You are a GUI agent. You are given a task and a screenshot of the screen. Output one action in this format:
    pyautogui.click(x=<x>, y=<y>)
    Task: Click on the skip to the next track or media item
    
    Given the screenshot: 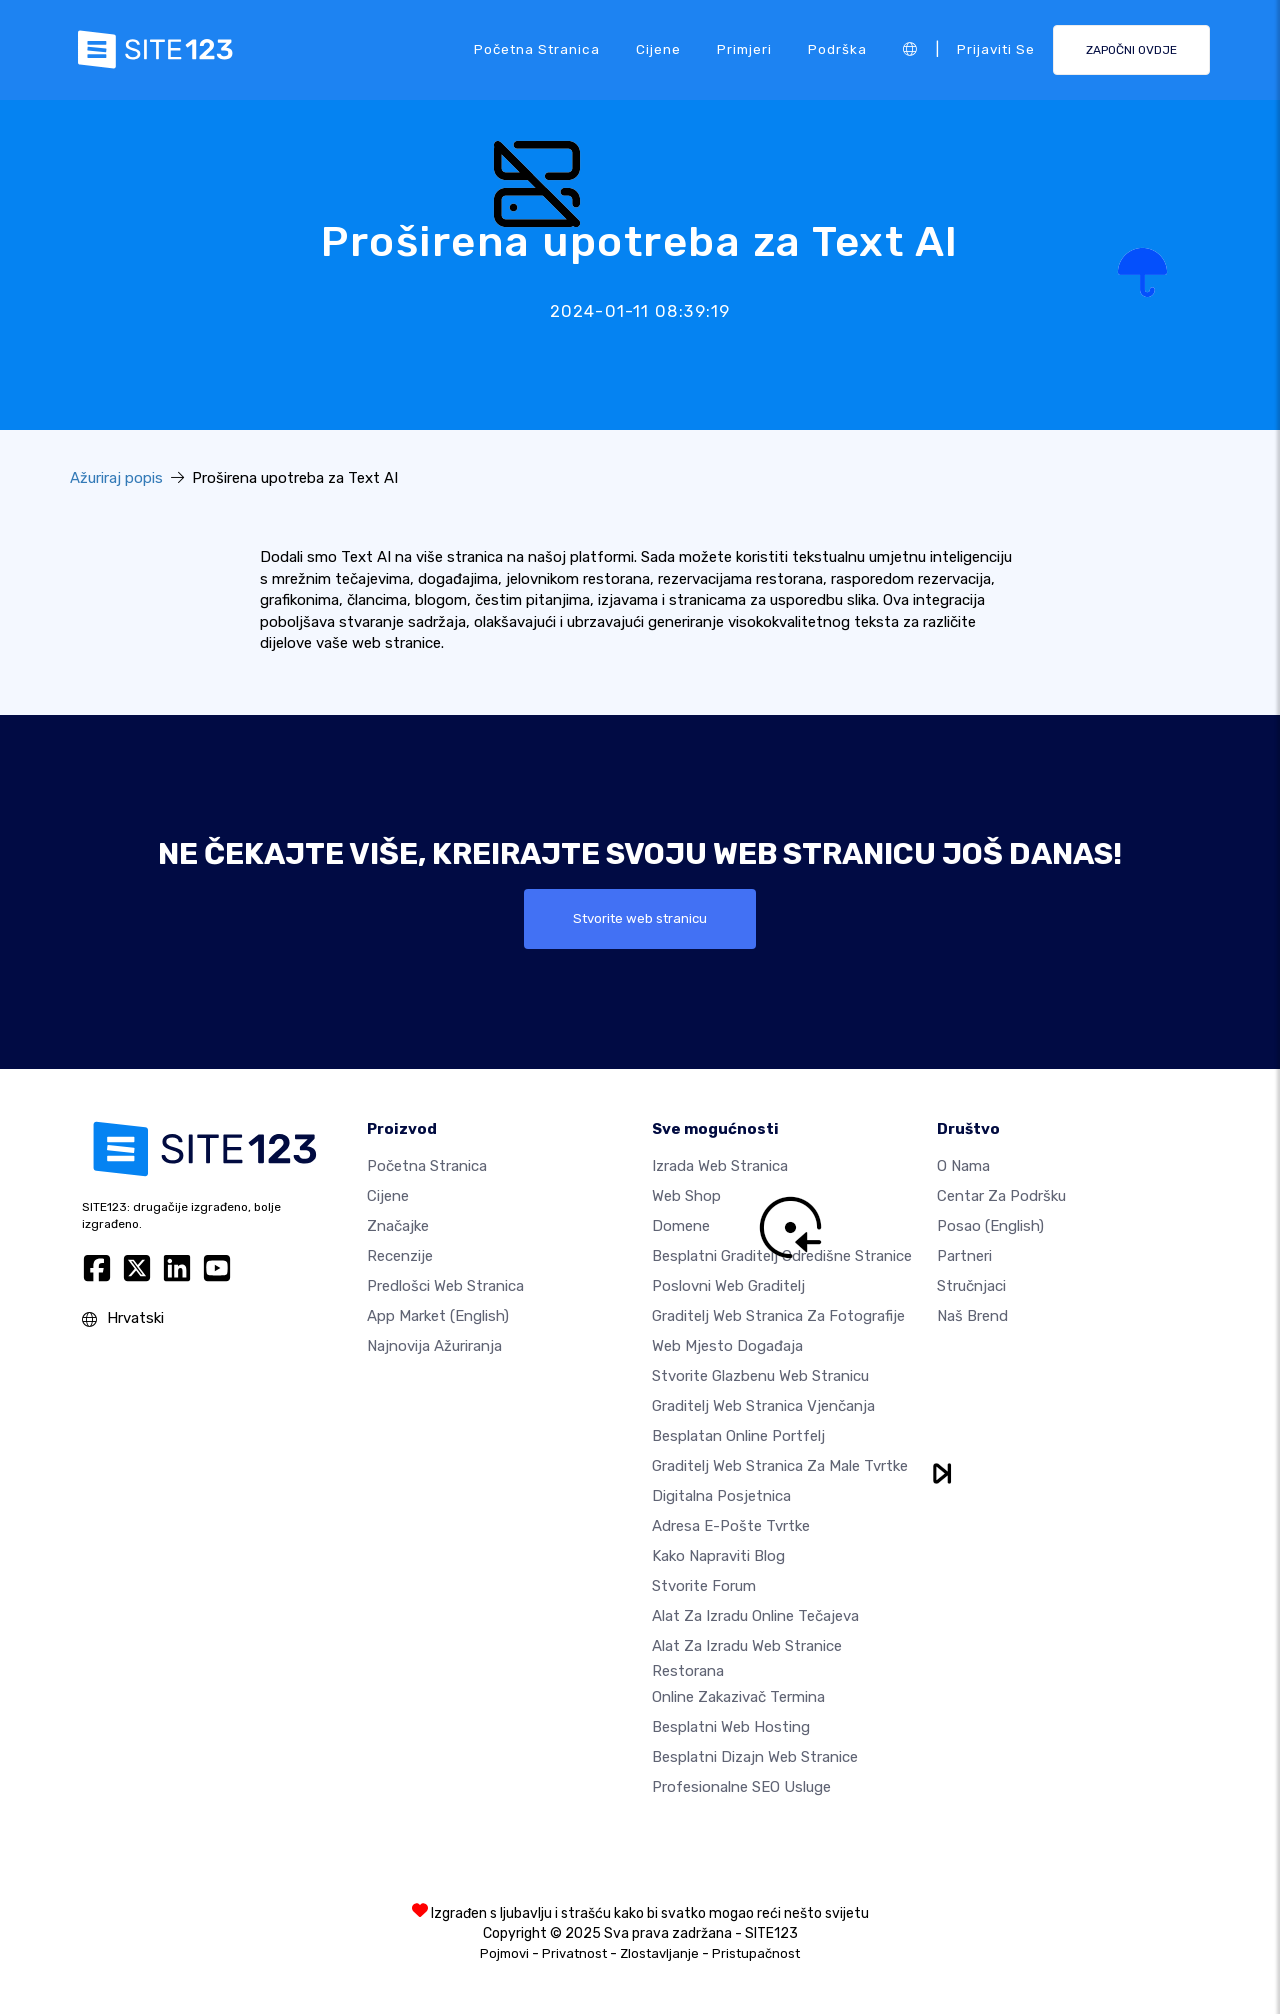 What is the action you would take?
    pyautogui.click(x=942, y=1473)
    